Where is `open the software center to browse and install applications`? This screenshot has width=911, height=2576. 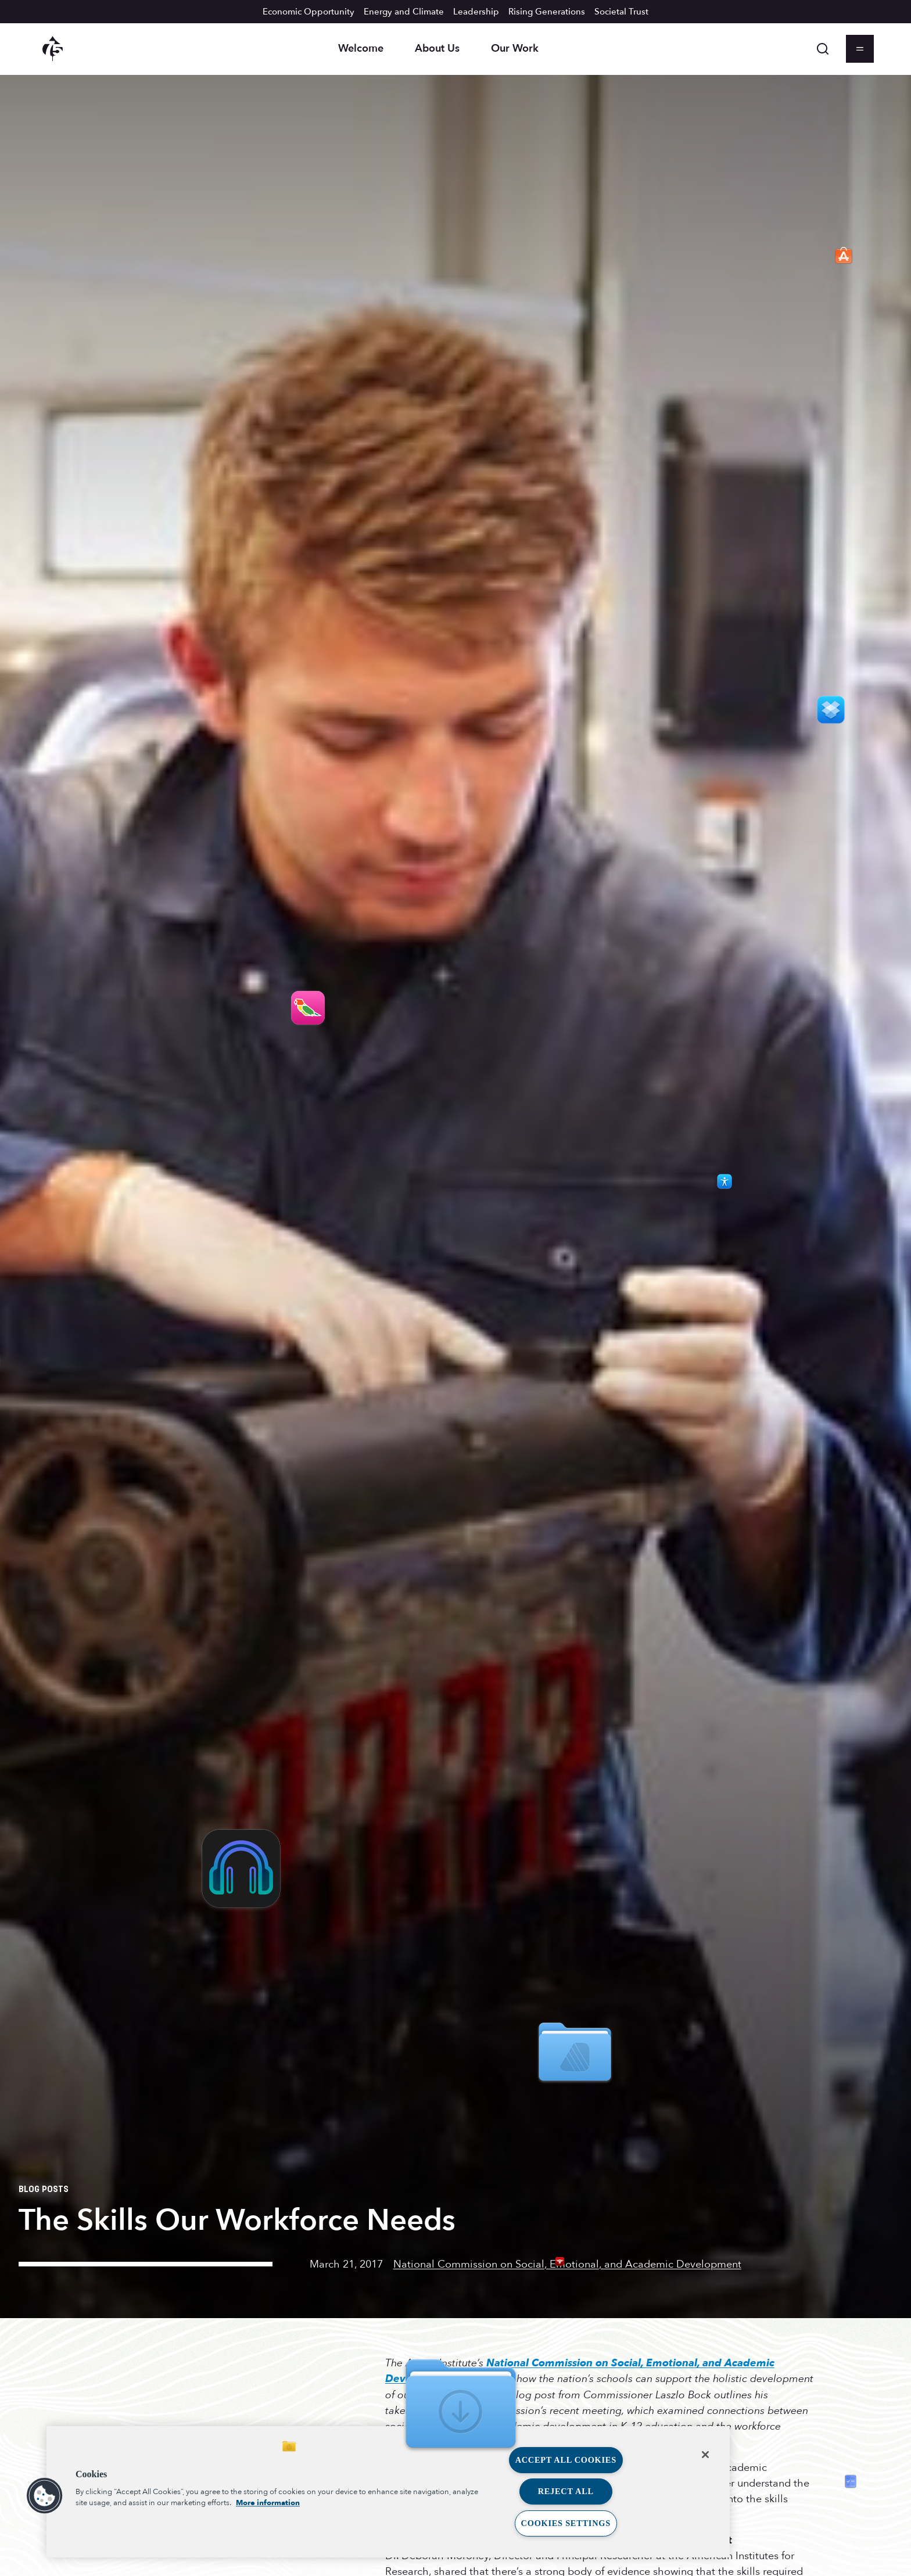
open the software center to browse and install applications is located at coordinates (844, 256).